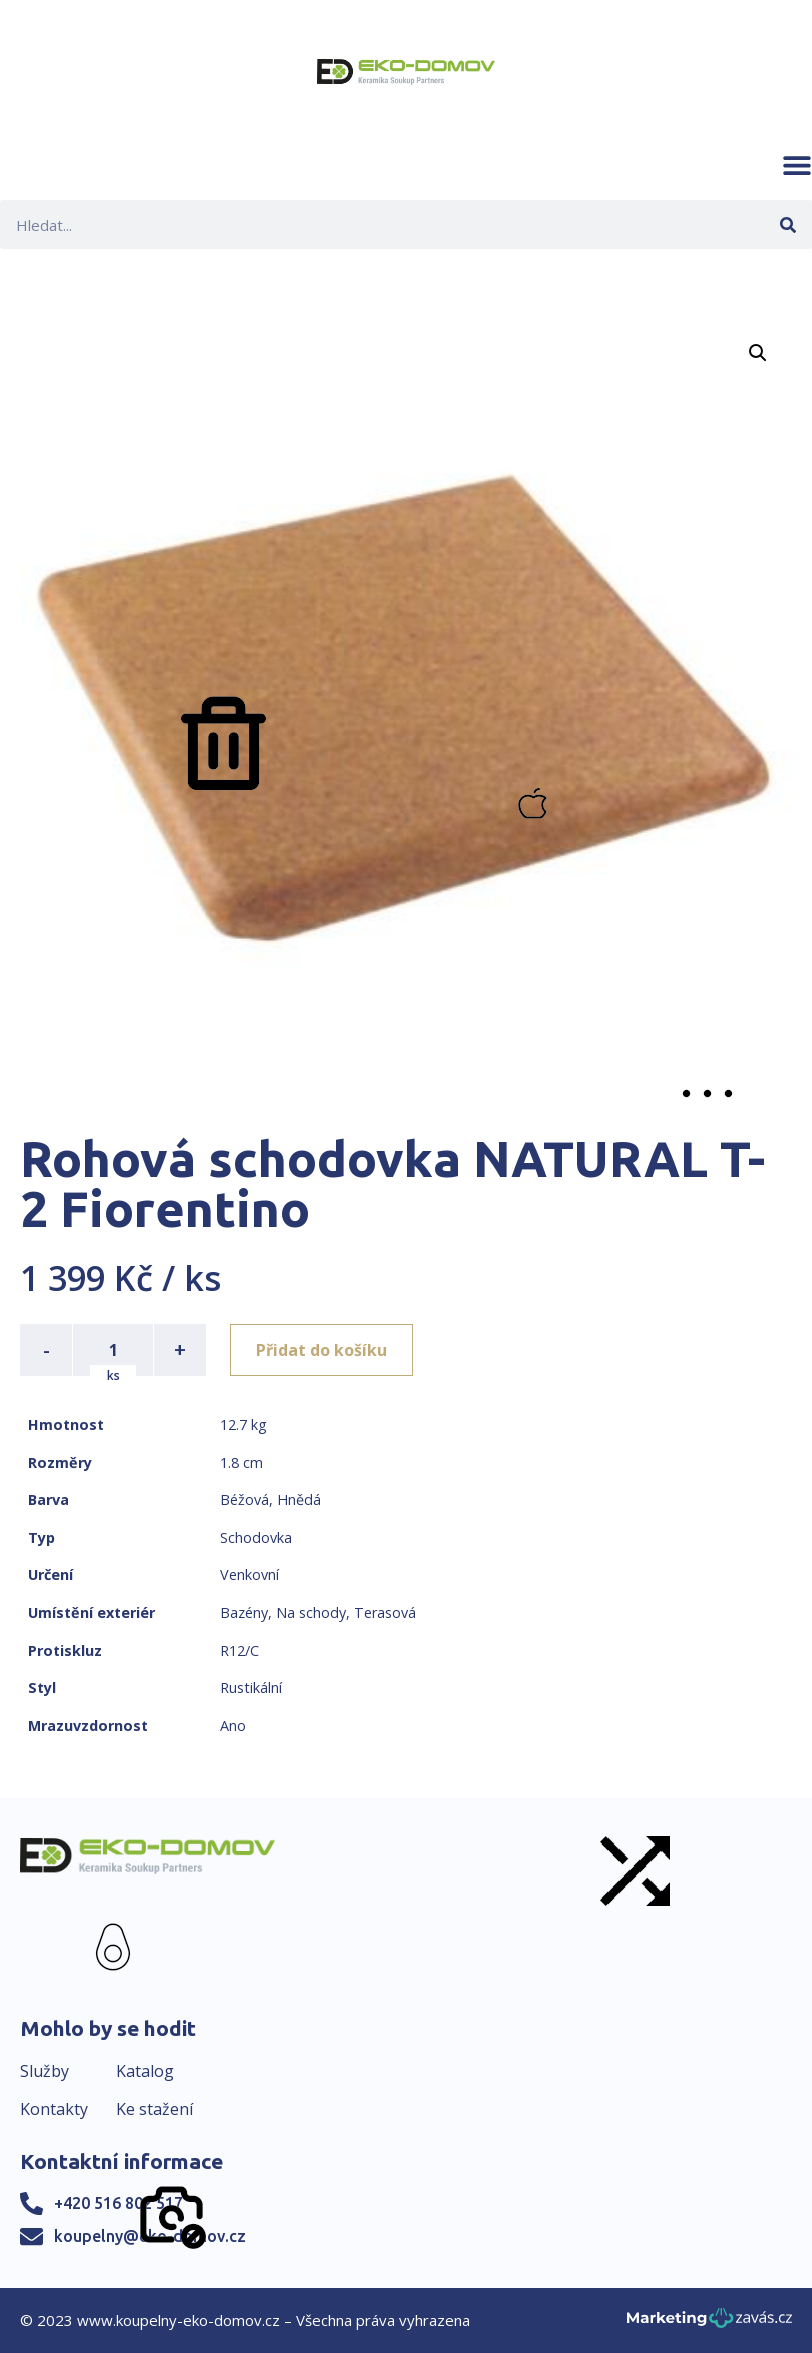  What do you see at coordinates (113, 1947) in the screenshot?
I see `indicates healthy or vegetarian food options` at bounding box center [113, 1947].